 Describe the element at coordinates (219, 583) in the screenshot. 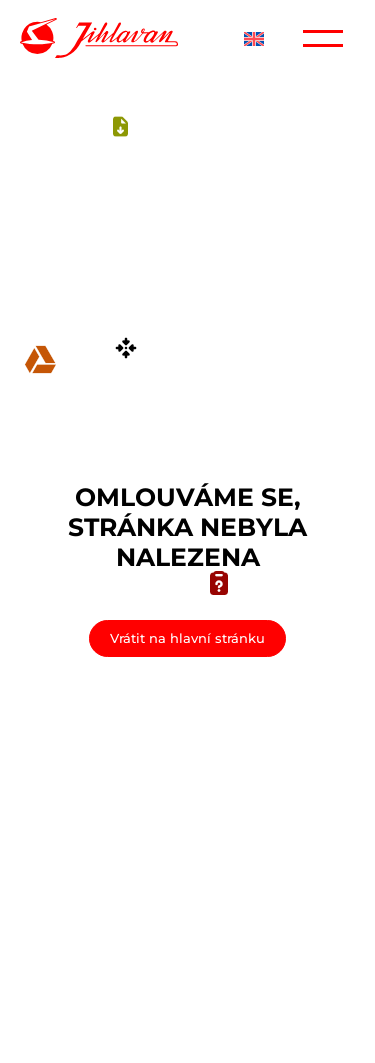

I see `view unanswered or pending form questions` at that location.